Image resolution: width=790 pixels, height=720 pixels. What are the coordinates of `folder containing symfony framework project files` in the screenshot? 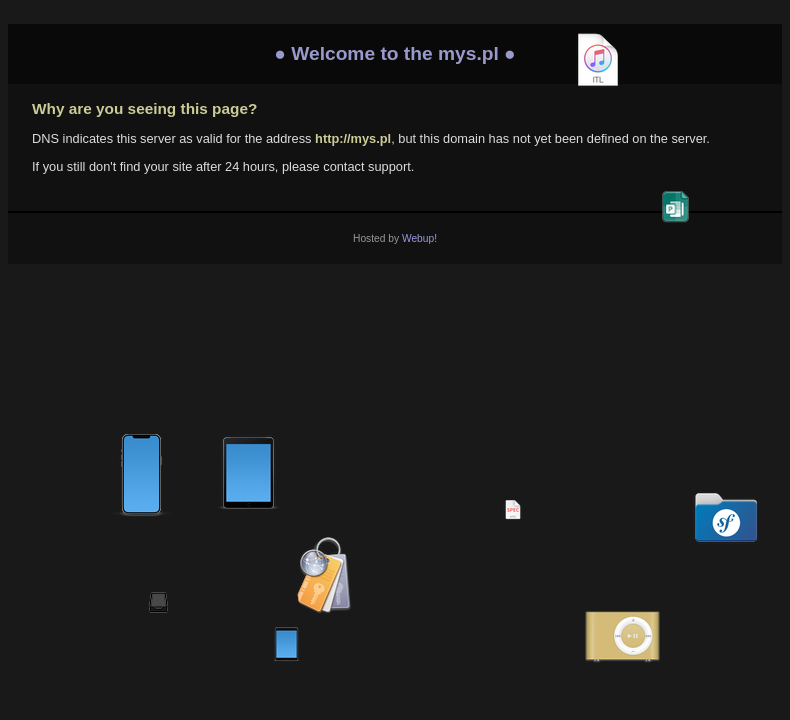 It's located at (726, 519).